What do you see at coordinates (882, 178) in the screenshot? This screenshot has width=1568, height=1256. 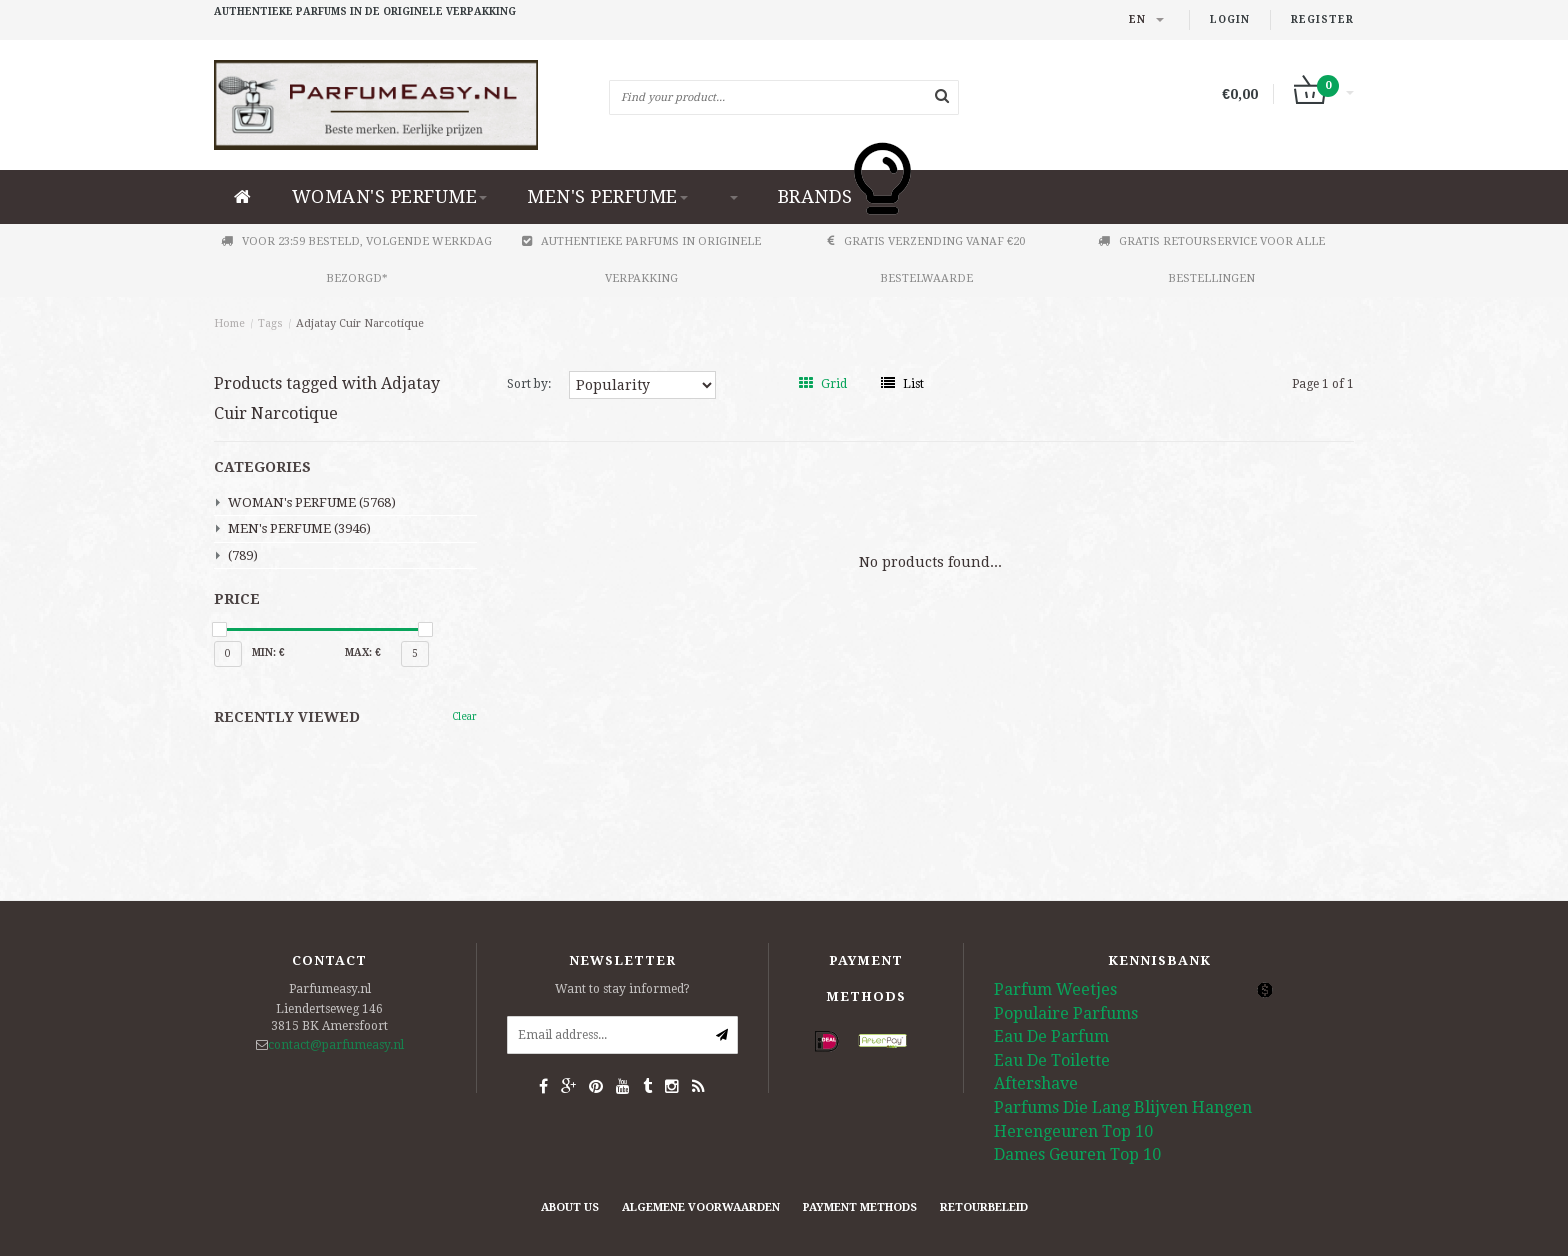 I see `access tips or helpful suggestions` at bounding box center [882, 178].